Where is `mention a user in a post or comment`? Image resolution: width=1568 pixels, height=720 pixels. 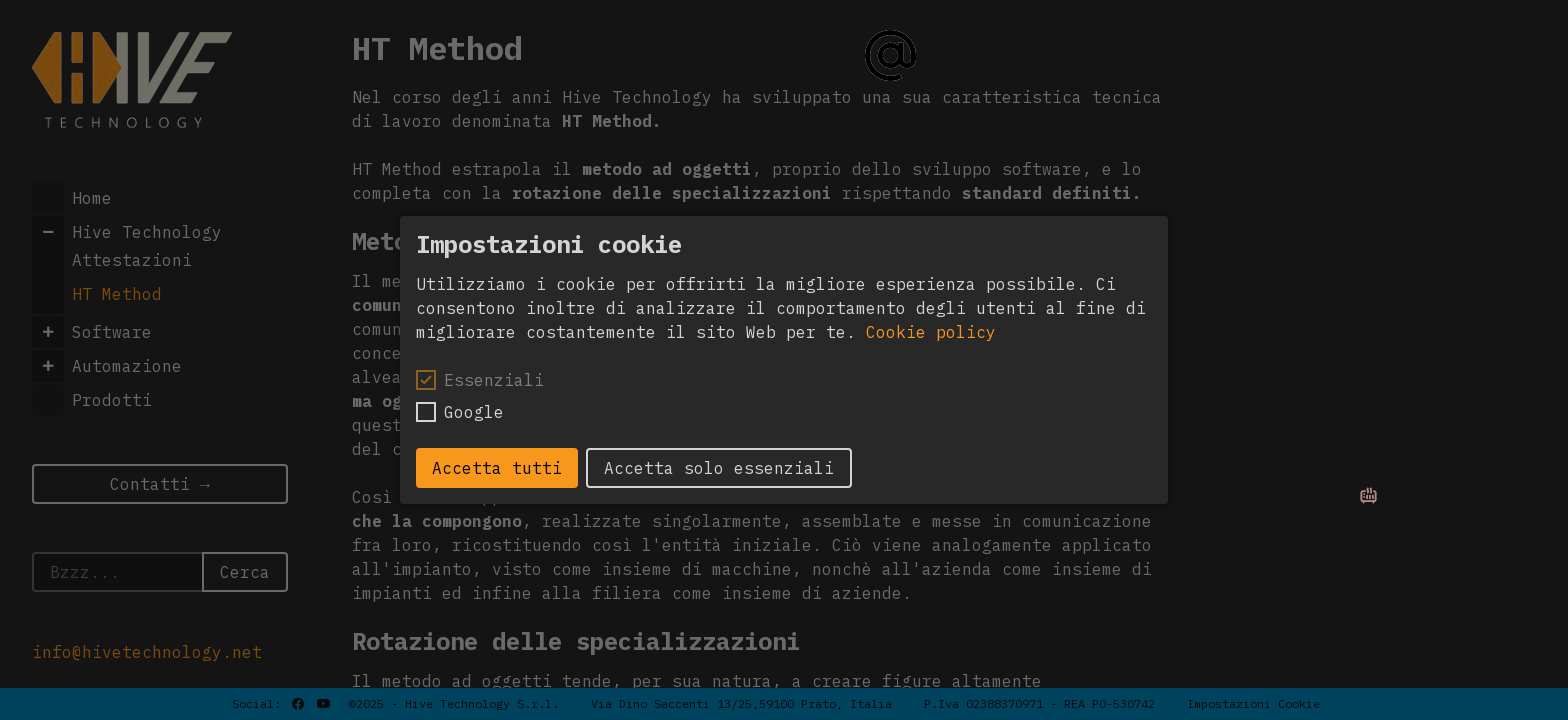
mention a user in a post or comment is located at coordinates (890, 55).